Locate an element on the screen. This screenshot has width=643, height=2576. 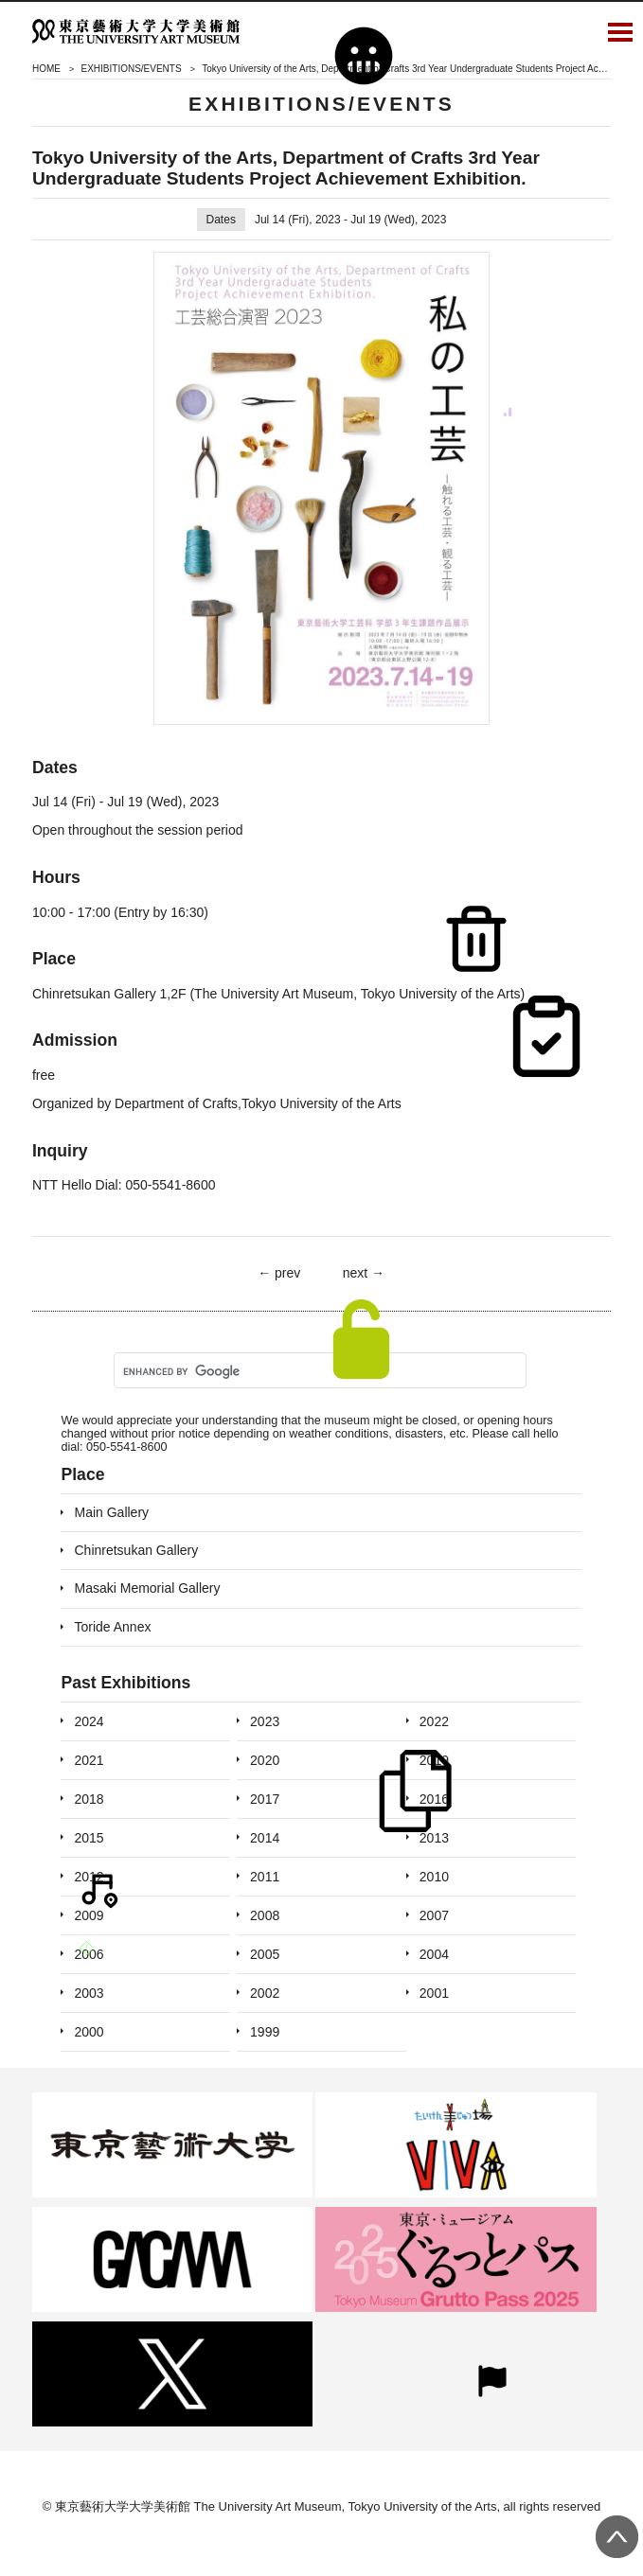
indicates an awkward or uncomfortable situation is located at coordinates (364, 56).